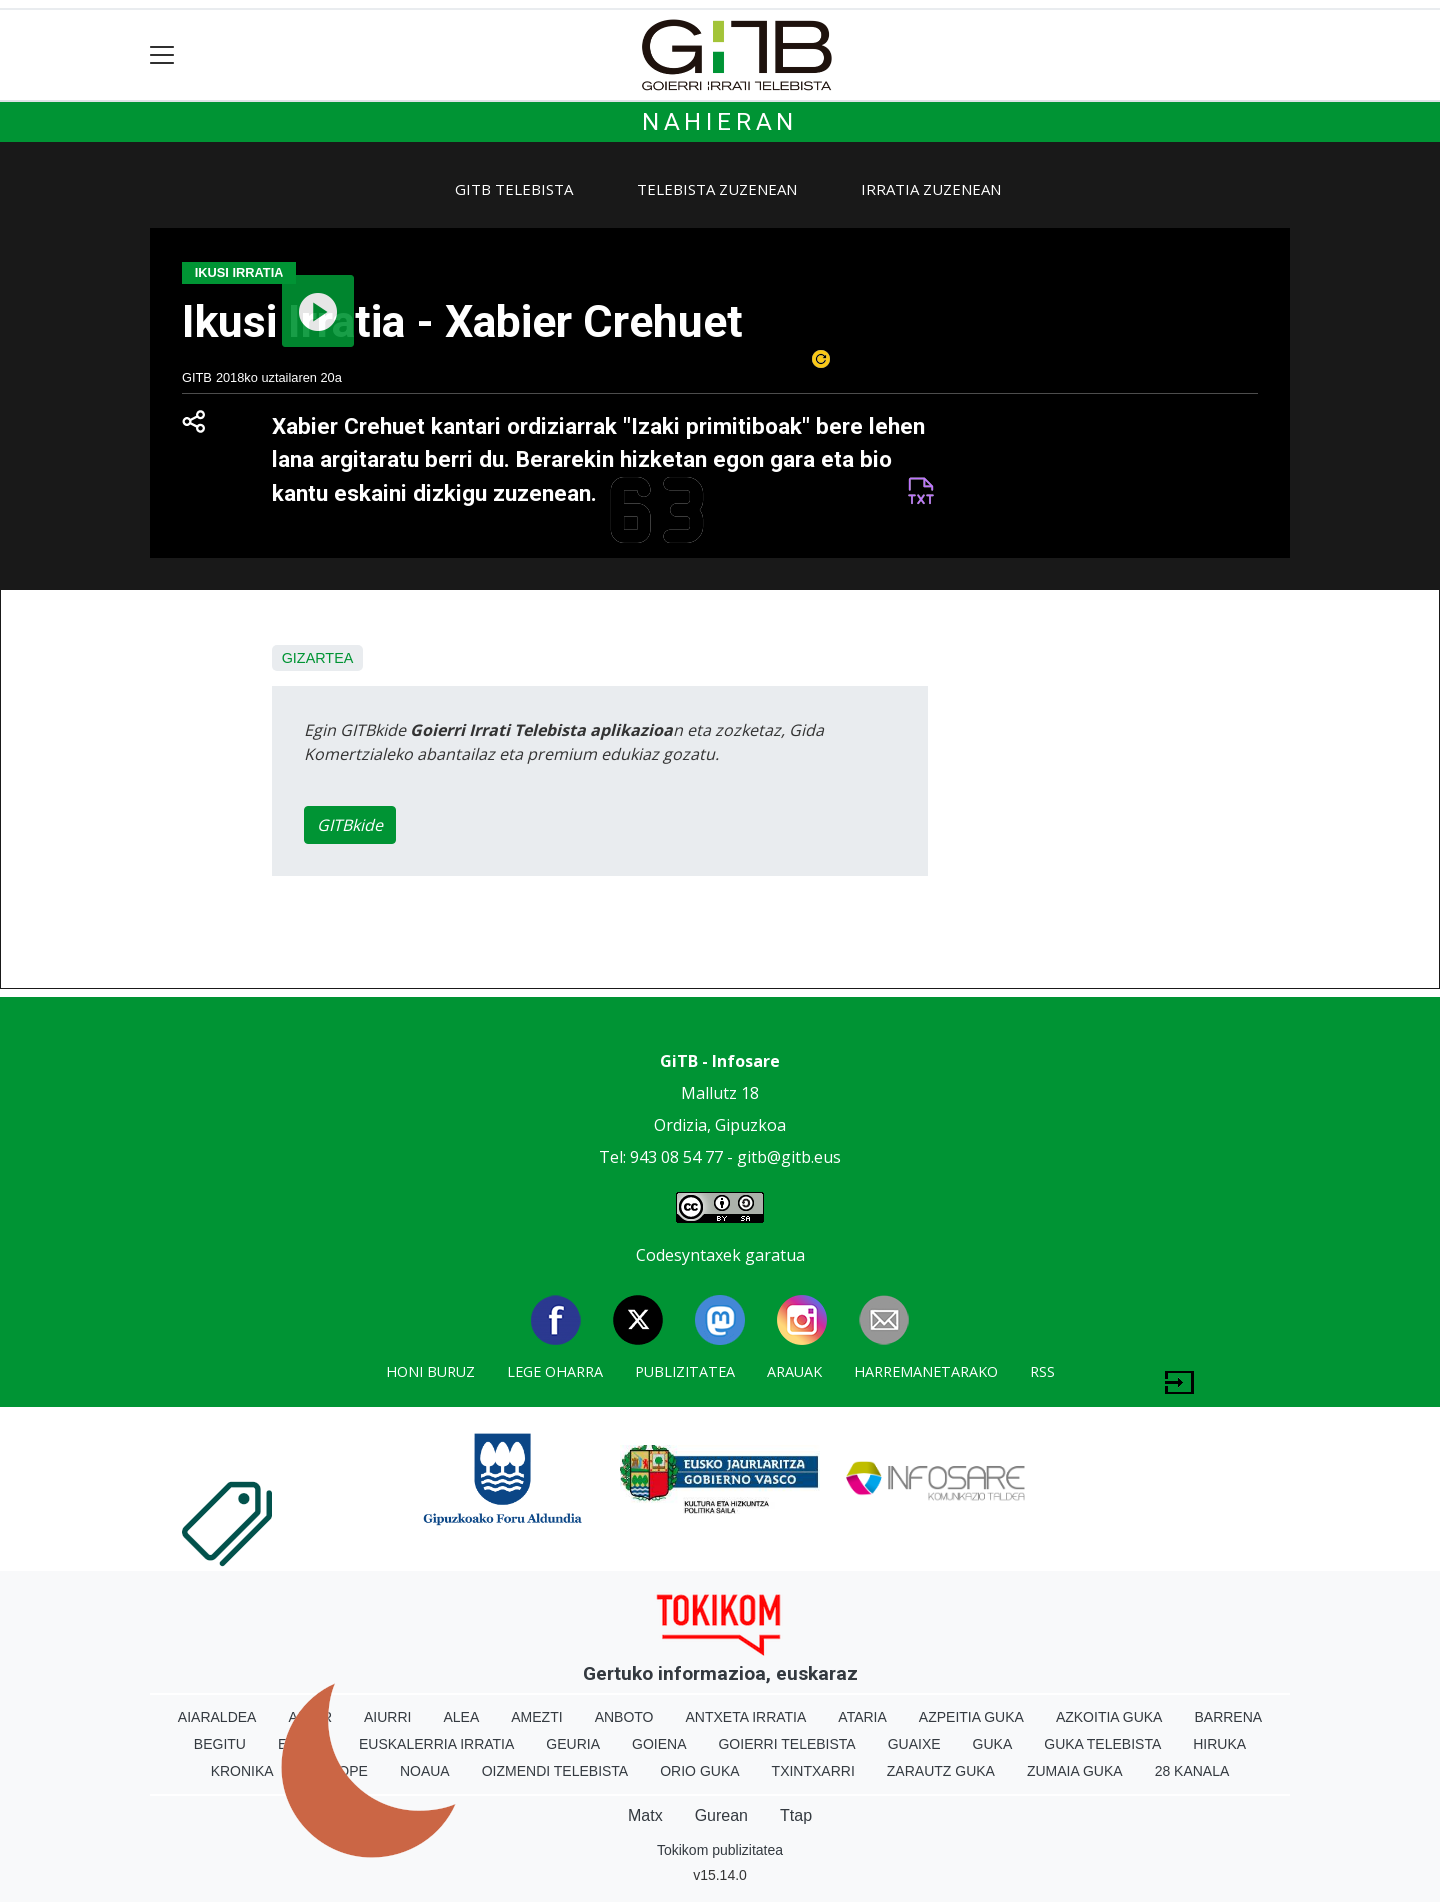 The width and height of the screenshot is (1440, 1902). What do you see at coordinates (368, 1770) in the screenshot?
I see `toggle dark mode` at bounding box center [368, 1770].